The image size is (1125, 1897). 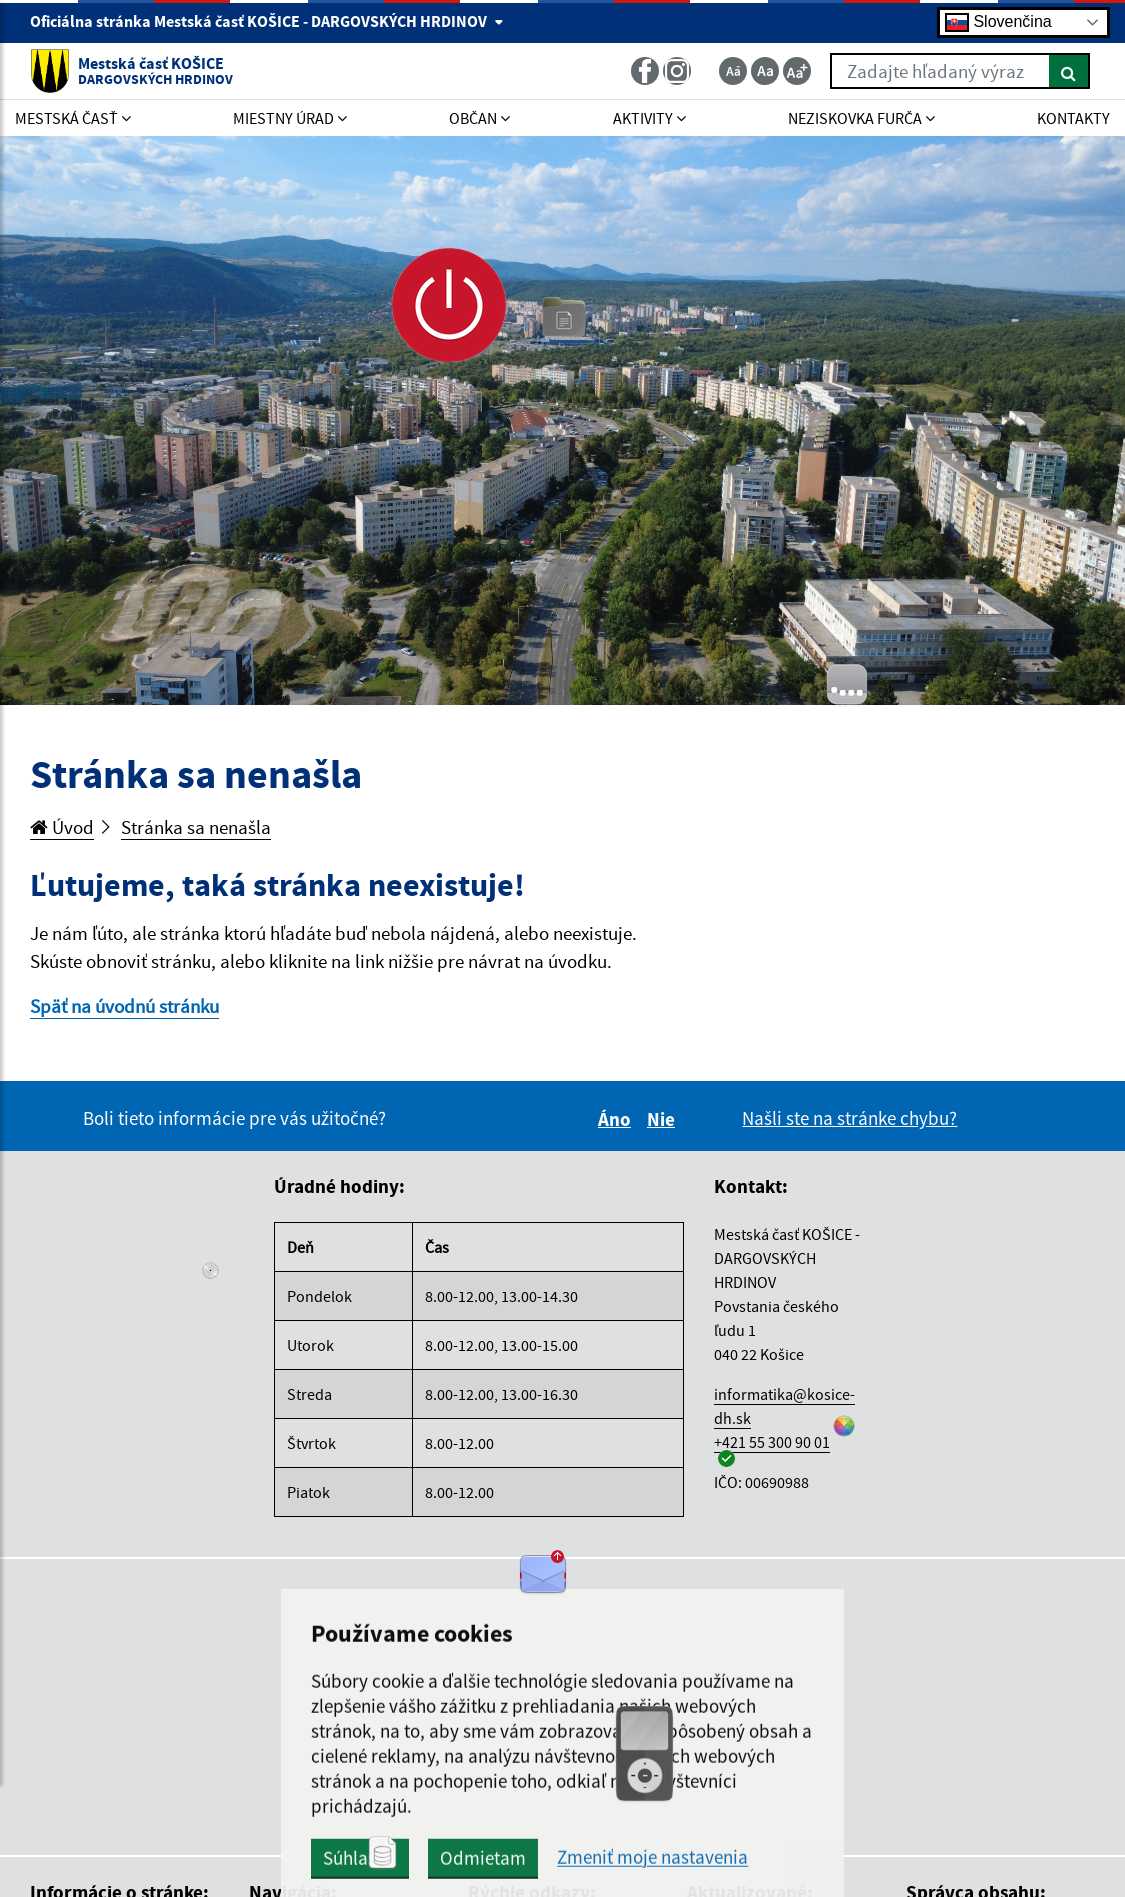 I want to click on send an email or message, so click(x=543, y=1574).